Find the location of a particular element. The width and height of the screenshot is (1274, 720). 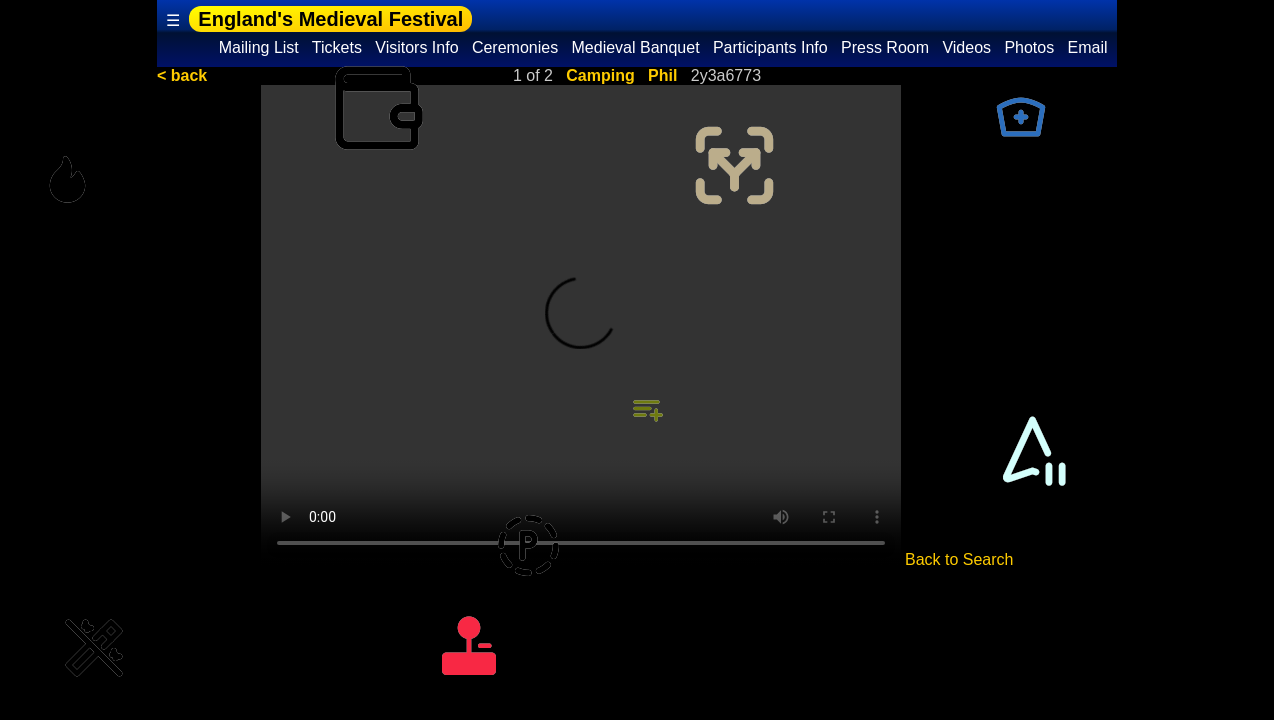

scan or capture a route is located at coordinates (734, 165).